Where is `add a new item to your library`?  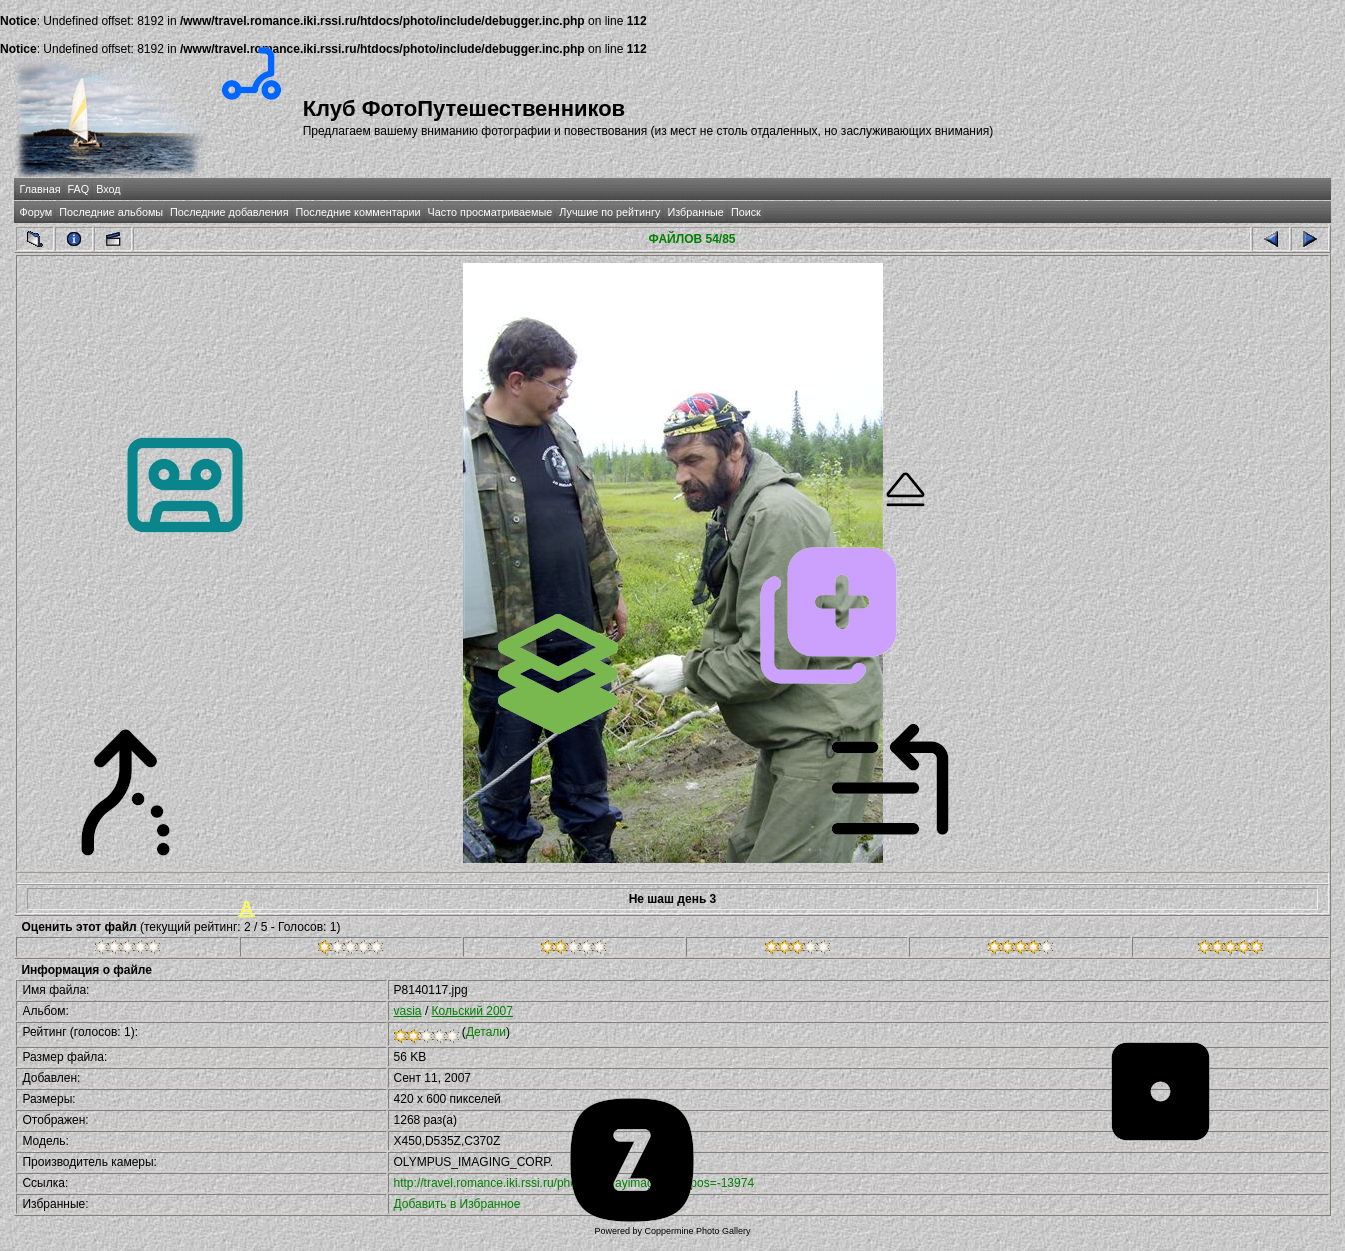
add a new item to your library is located at coordinates (828, 615).